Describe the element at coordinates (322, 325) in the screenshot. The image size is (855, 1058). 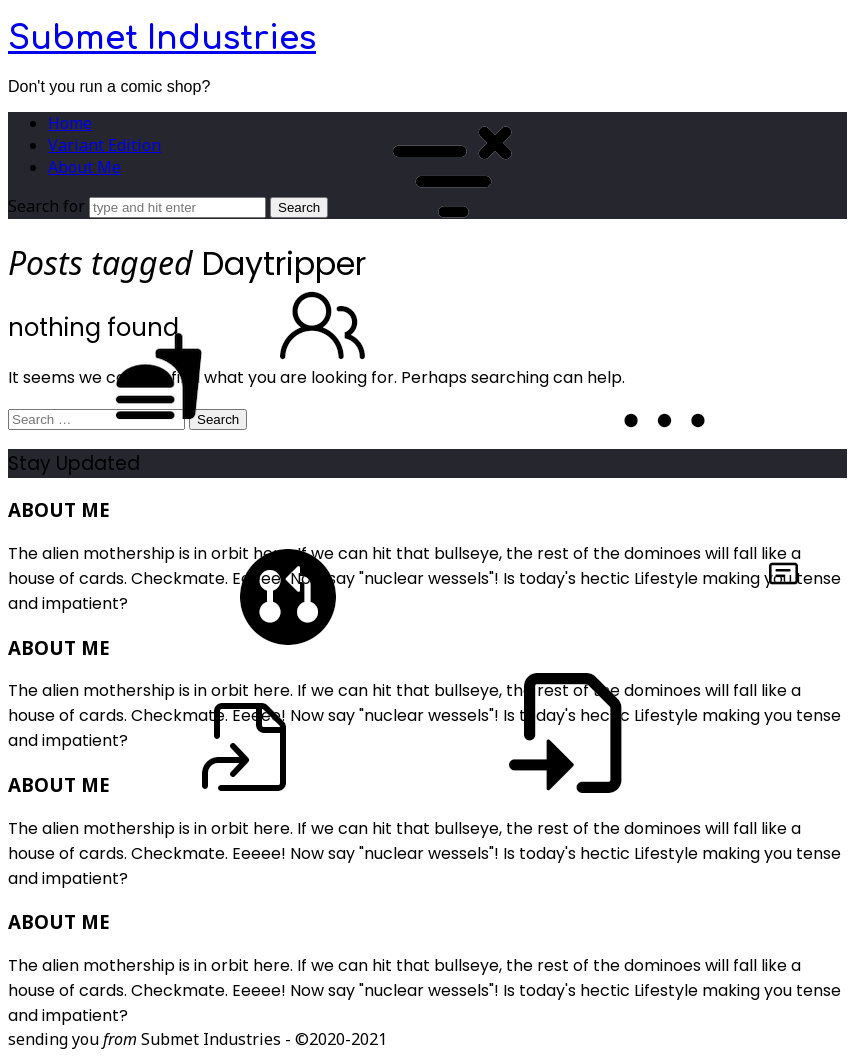
I see `view team members or collaborators` at that location.